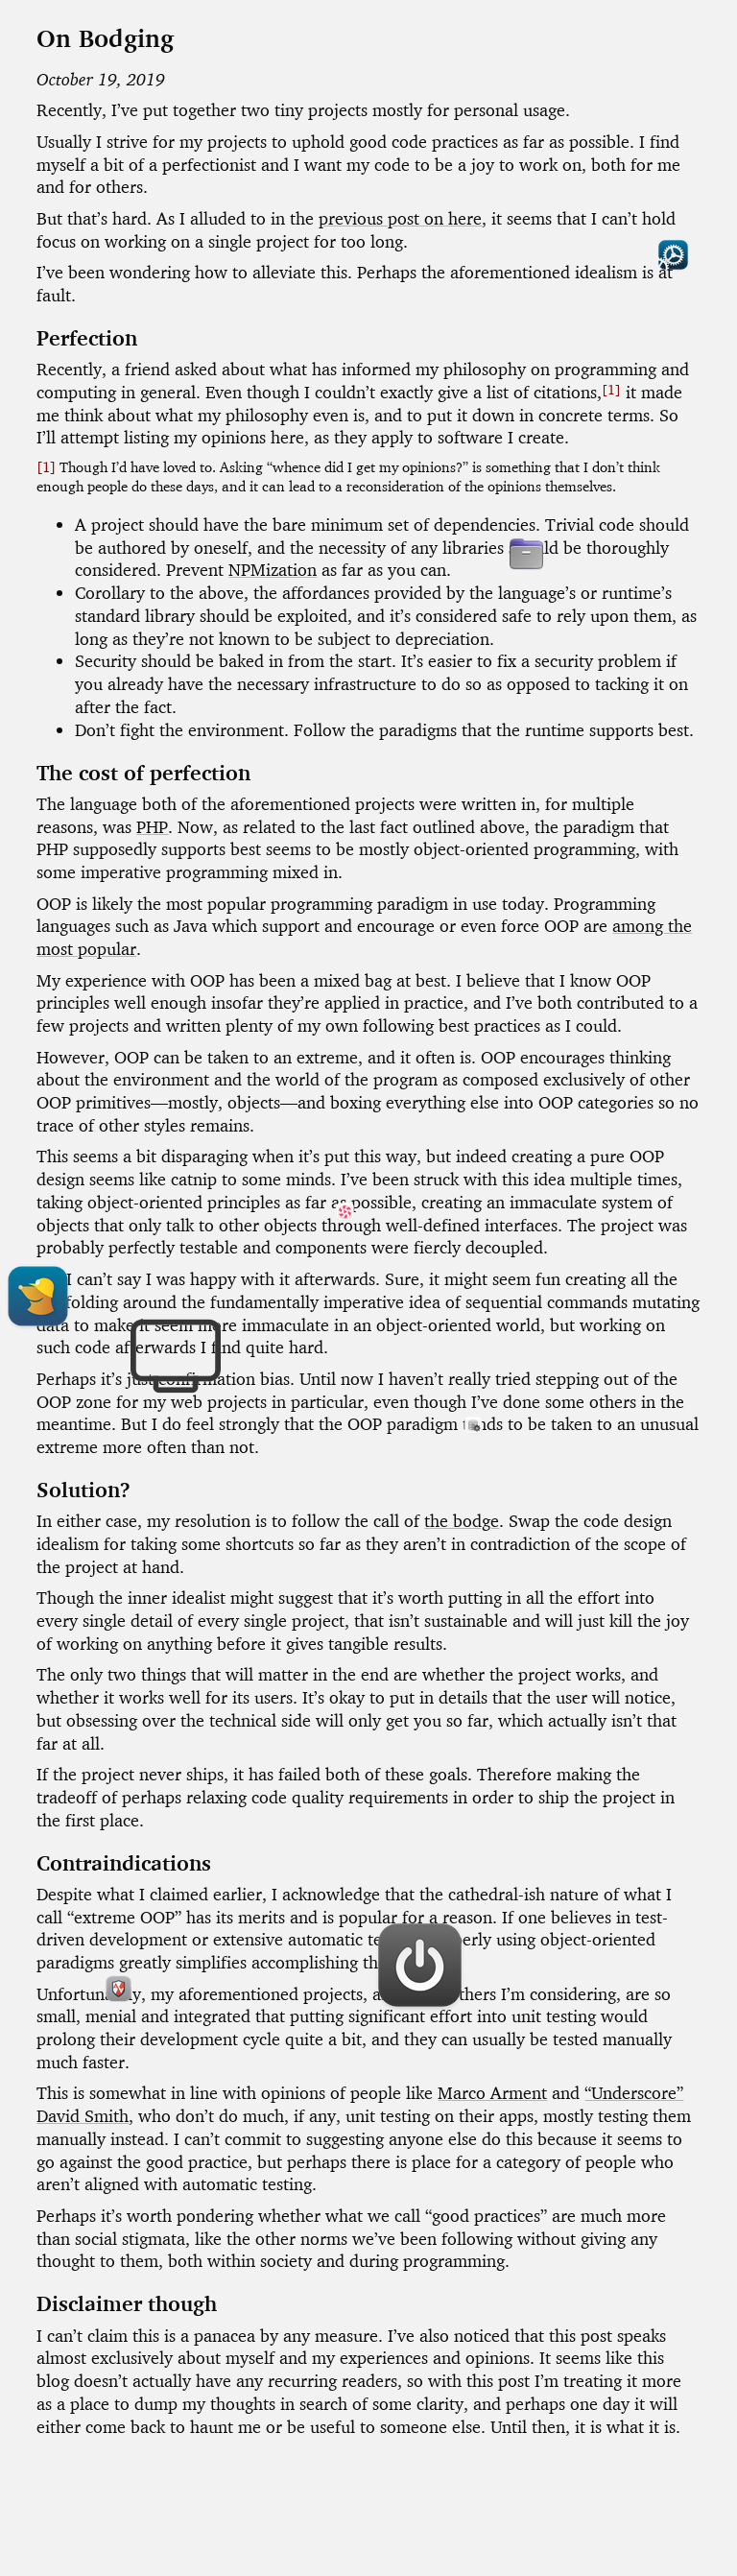 Image resolution: width=737 pixels, height=2576 pixels. Describe the element at coordinates (673, 254) in the screenshot. I see `open Steam client settings` at that location.